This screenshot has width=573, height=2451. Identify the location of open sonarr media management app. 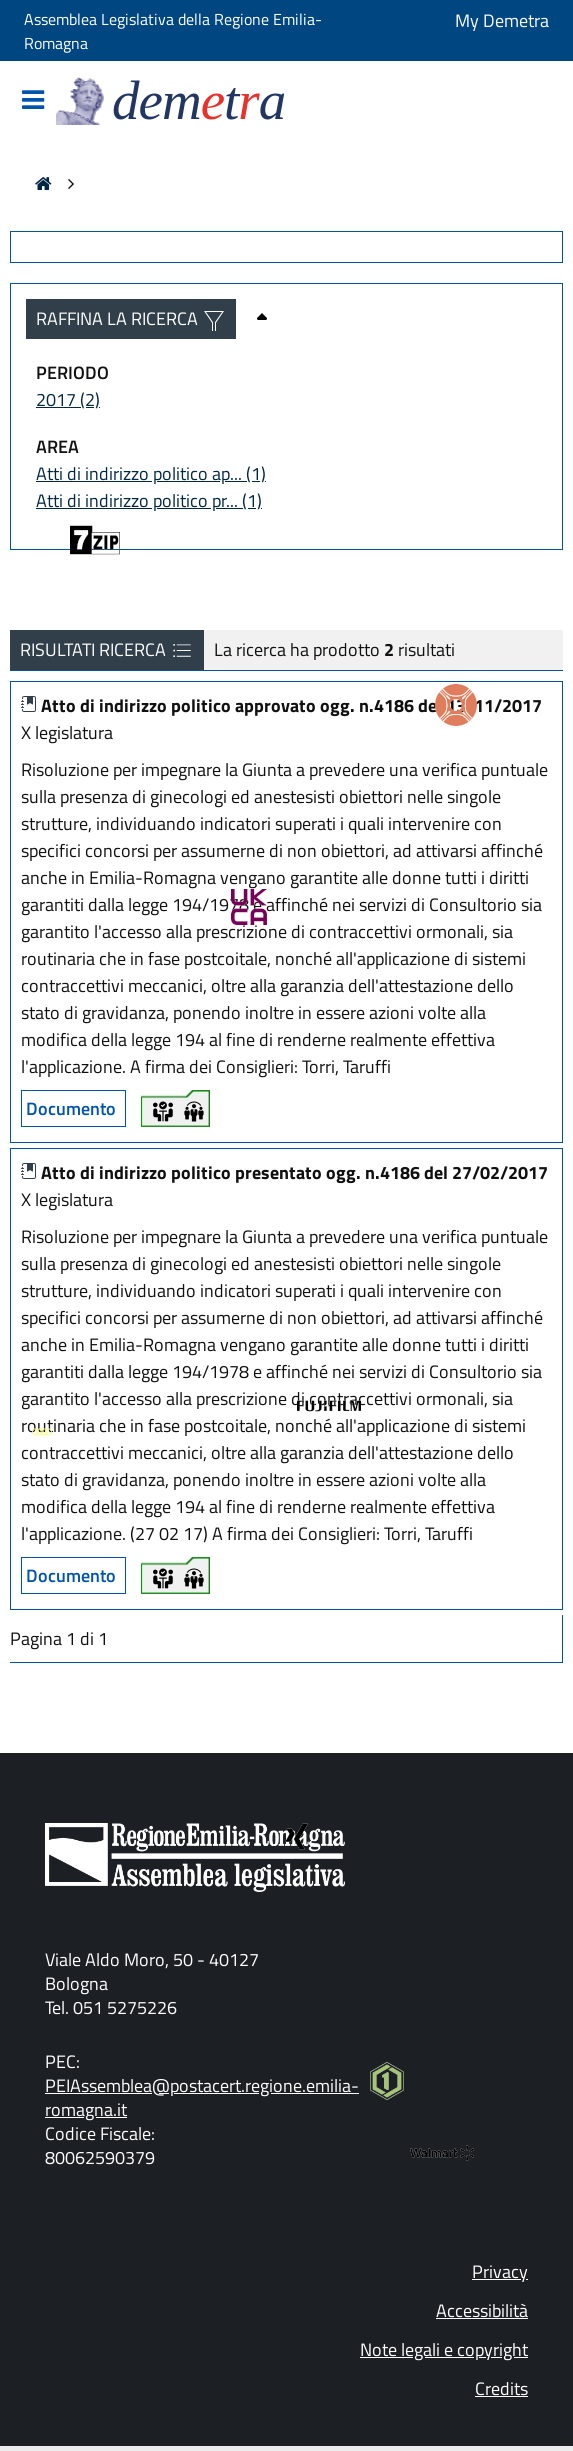
(456, 705).